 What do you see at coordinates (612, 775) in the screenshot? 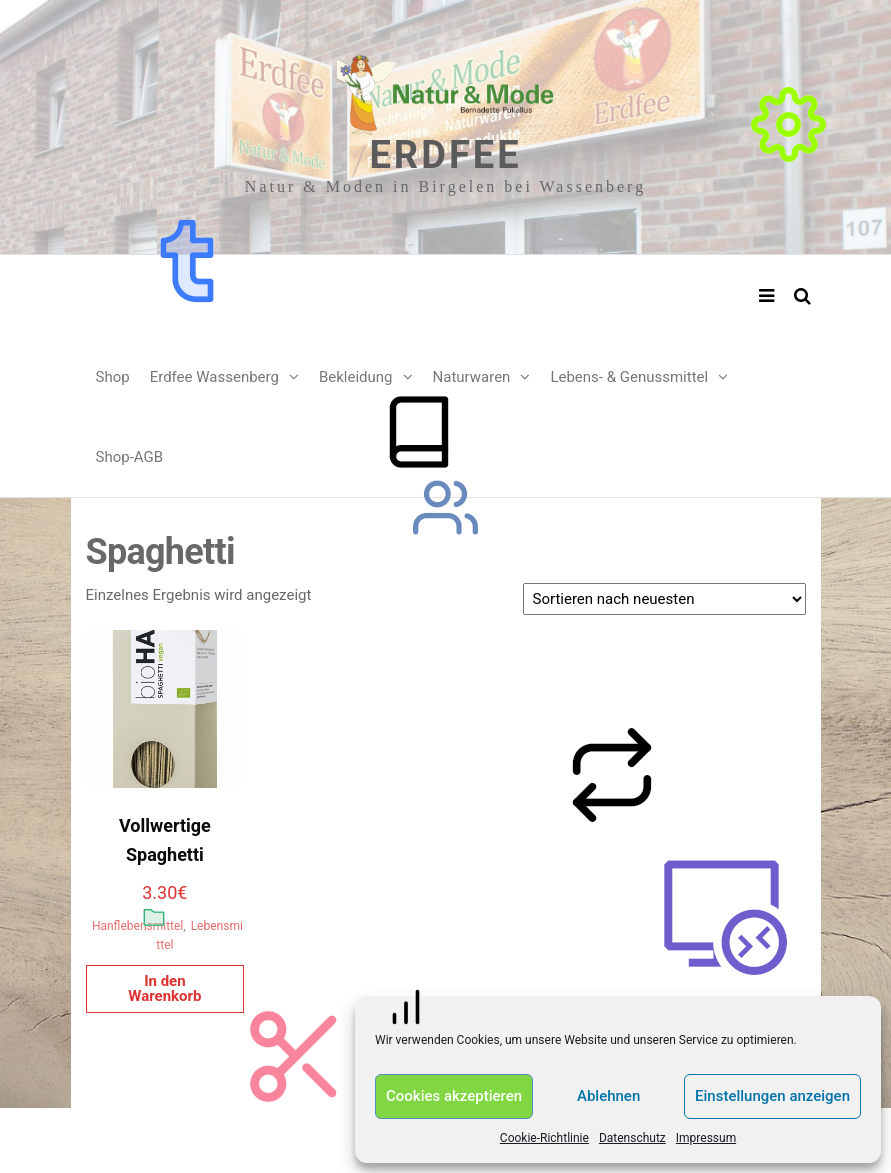
I see `enable repeat or loop mode` at bounding box center [612, 775].